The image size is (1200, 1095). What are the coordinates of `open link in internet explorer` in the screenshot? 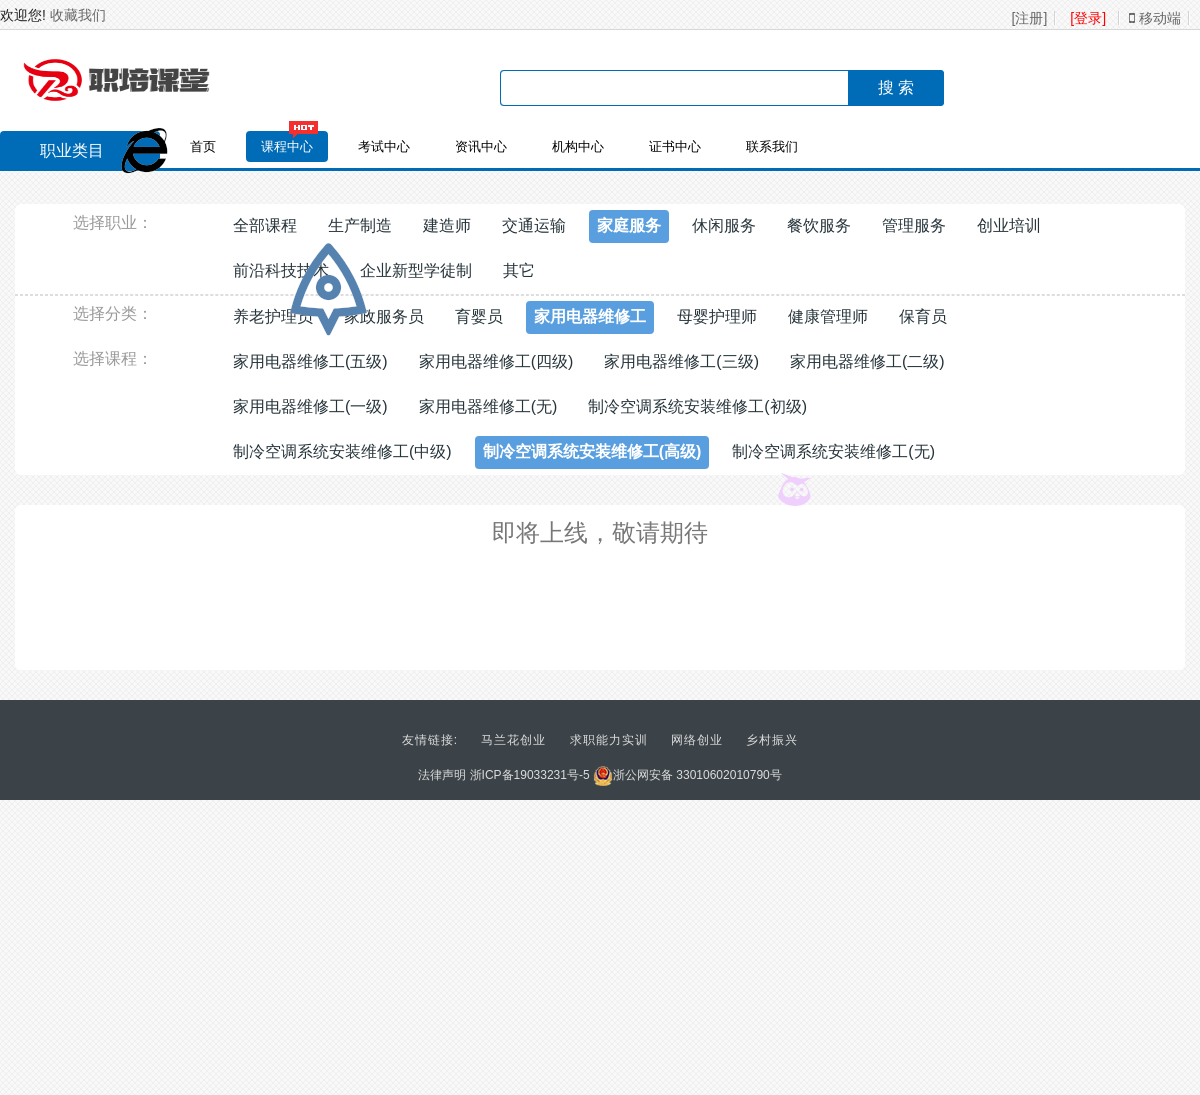 It's located at (145, 151).